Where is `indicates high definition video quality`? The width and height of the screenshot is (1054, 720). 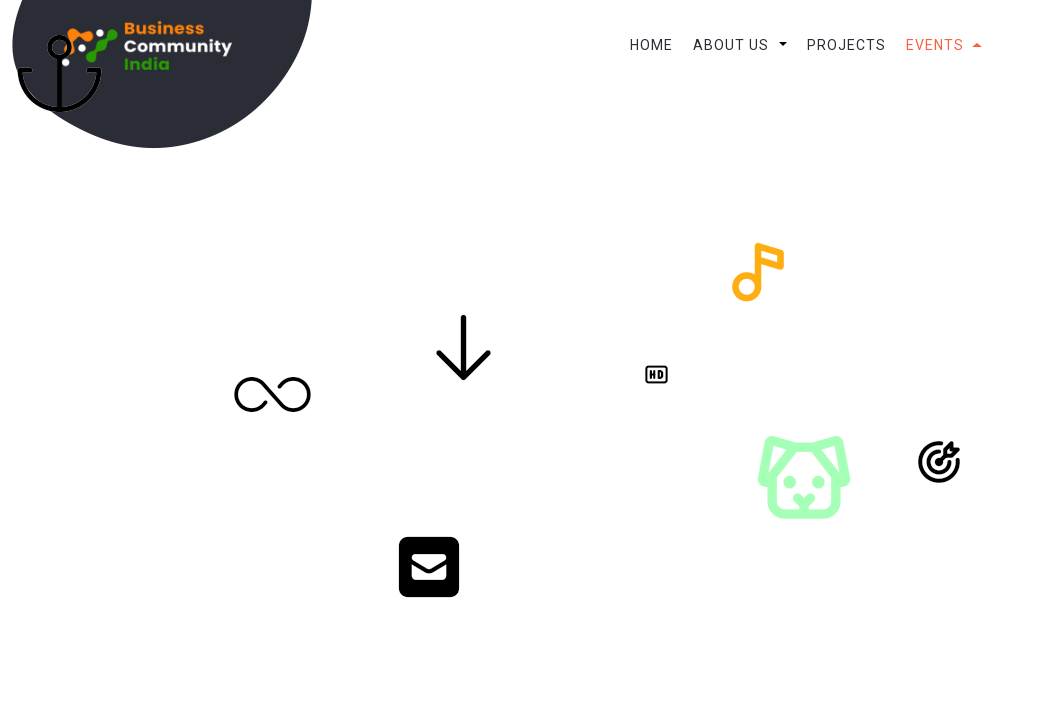 indicates high definition video quality is located at coordinates (656, 374).